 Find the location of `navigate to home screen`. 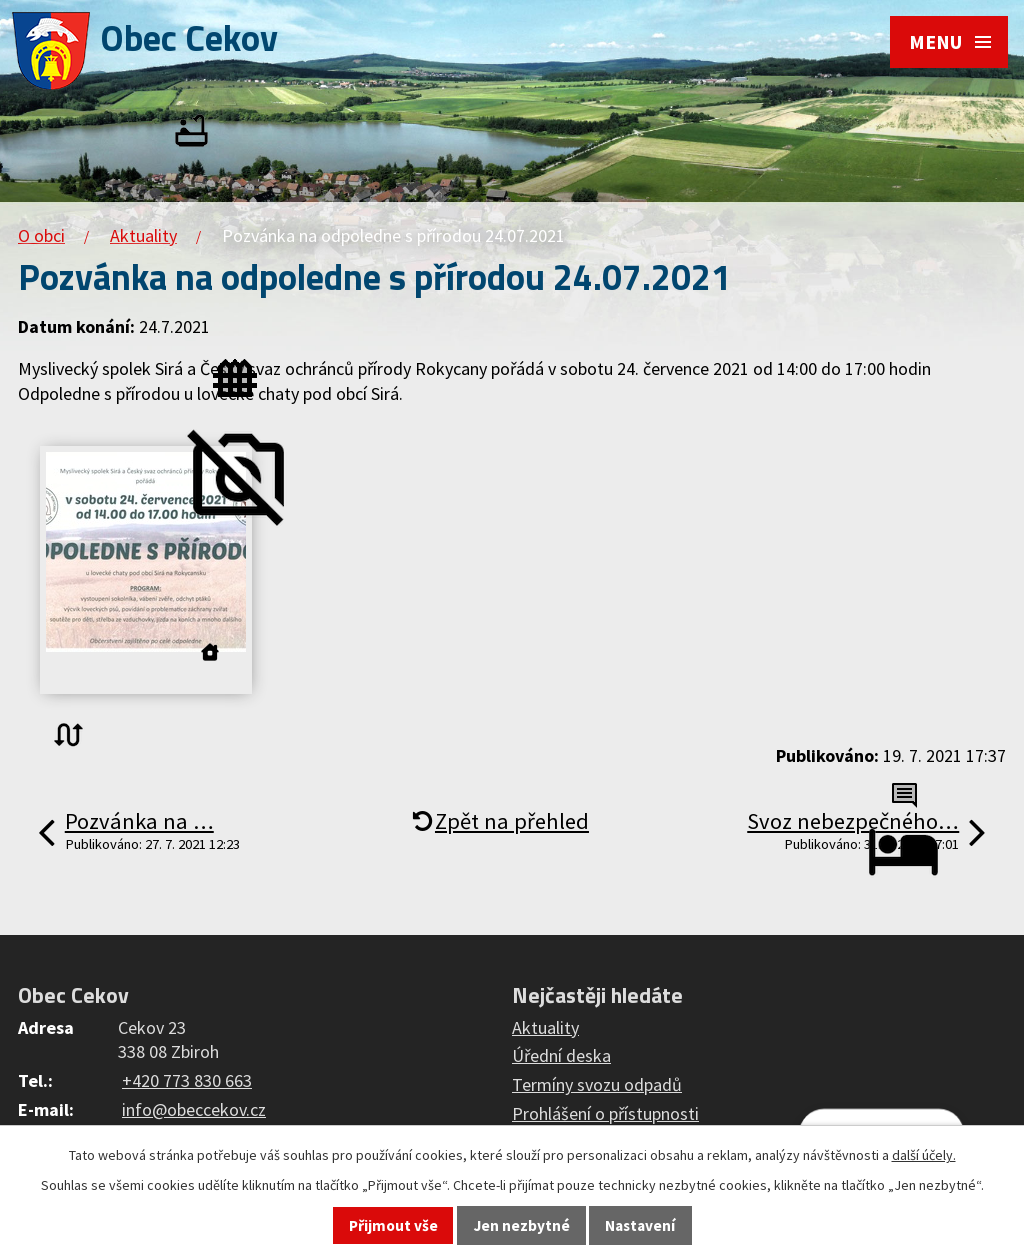

navigate to home screen is located at coordinates (210, 652).